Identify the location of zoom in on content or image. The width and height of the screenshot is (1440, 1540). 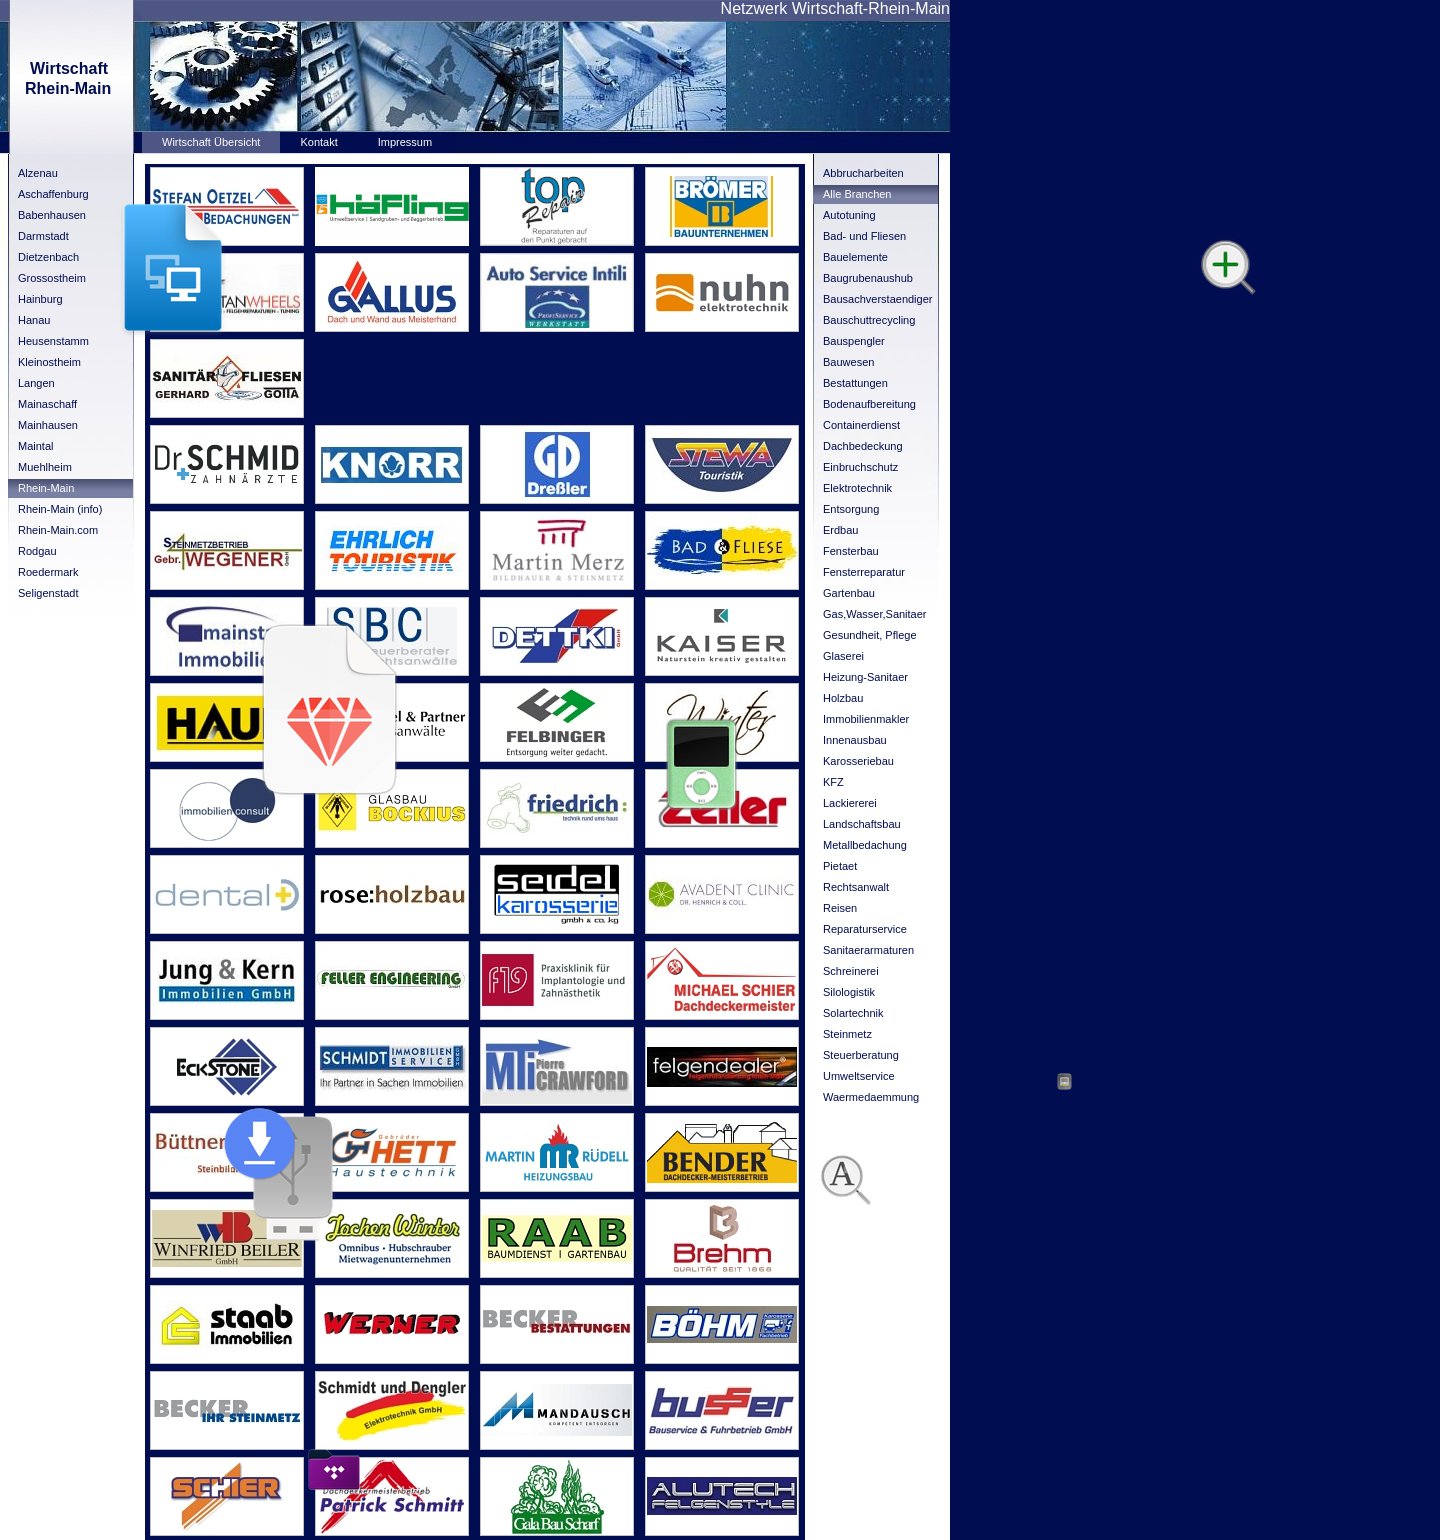
(1228, 267).